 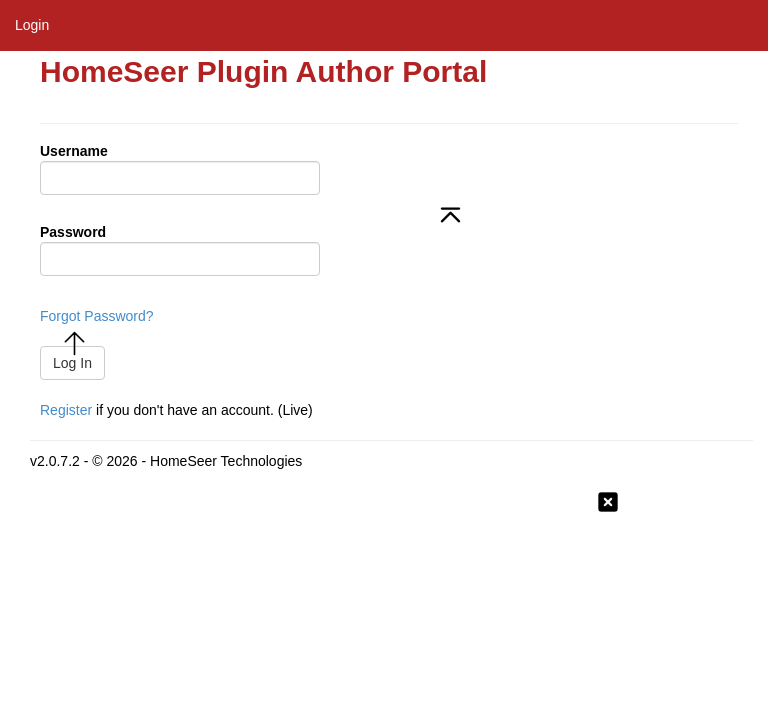 What do you see at coordinates (608, 502) in the screenshot?
I see `close or dismiss a dialog box` at bounding box center [608, 502].